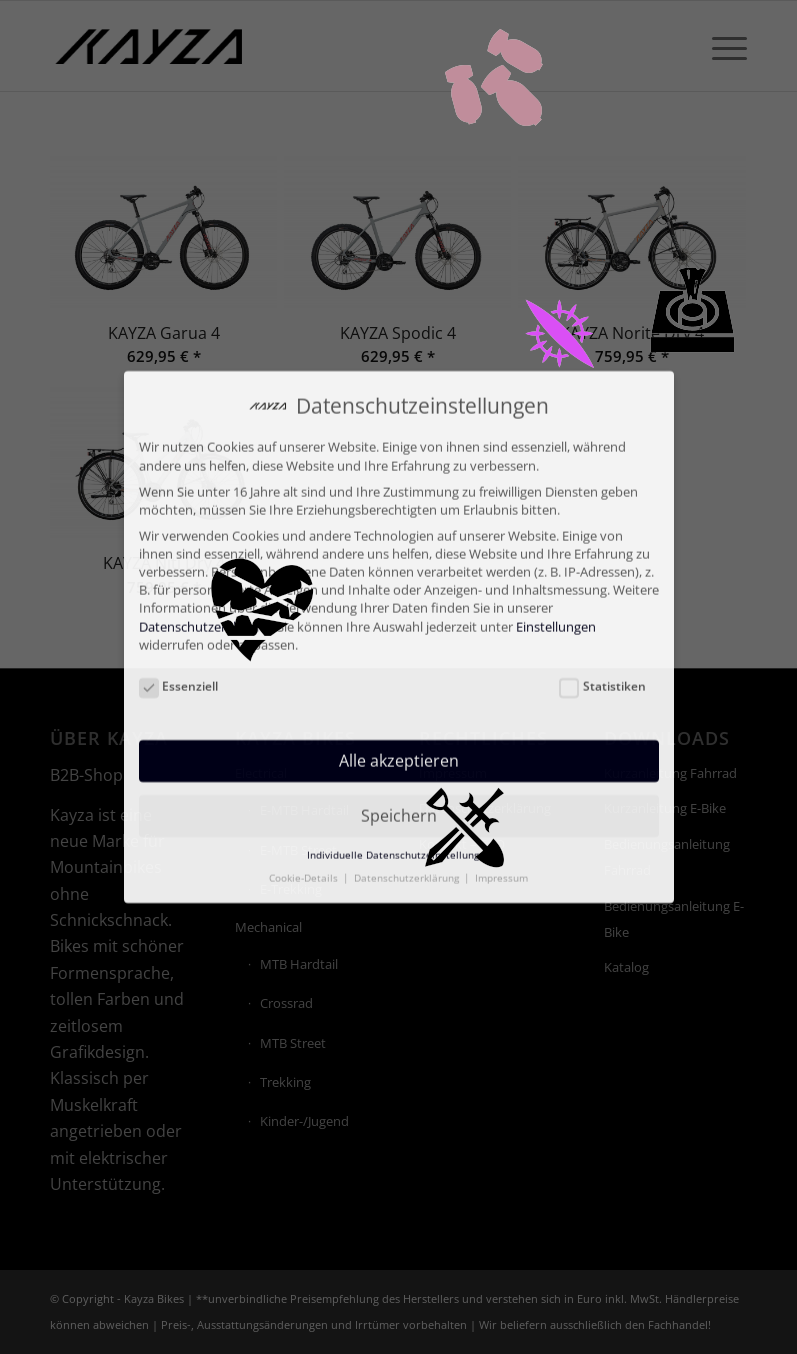 The image size is (797, 1354). Describe the element at coordinates (692, 307) in the screenshot. I see `craft or forge a ring item` at that location.